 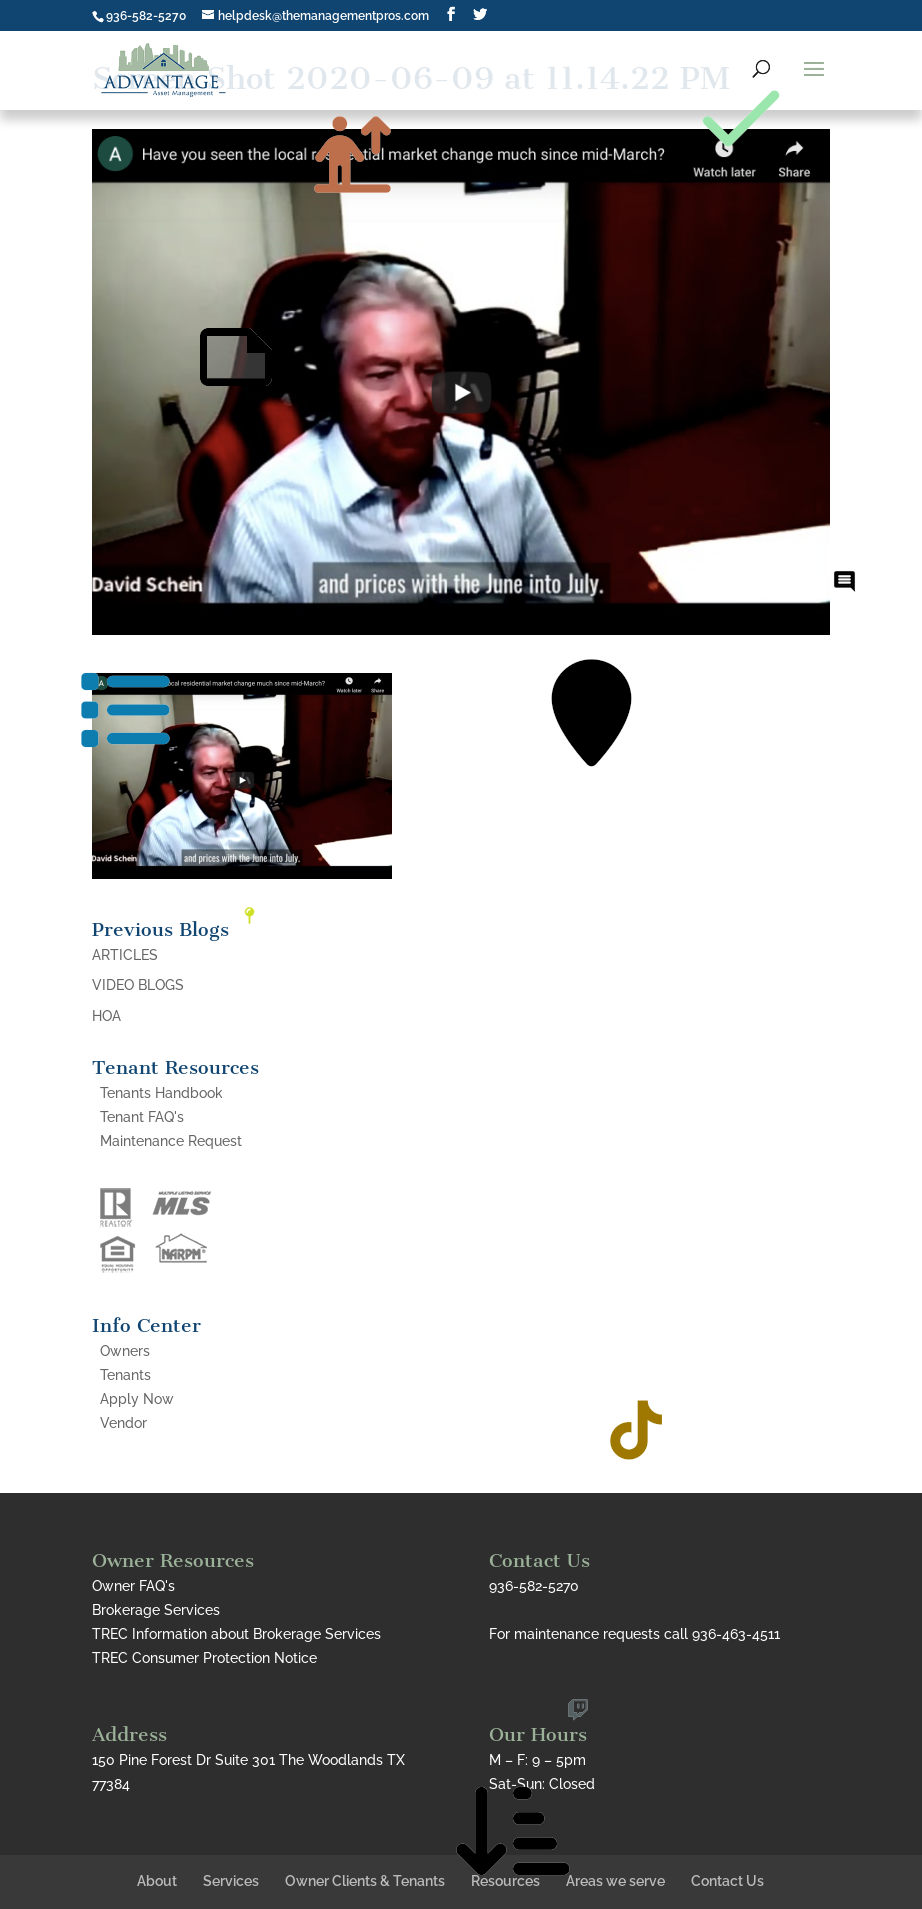 I want to click on open tiktok app, so click(x=636, y=1430).